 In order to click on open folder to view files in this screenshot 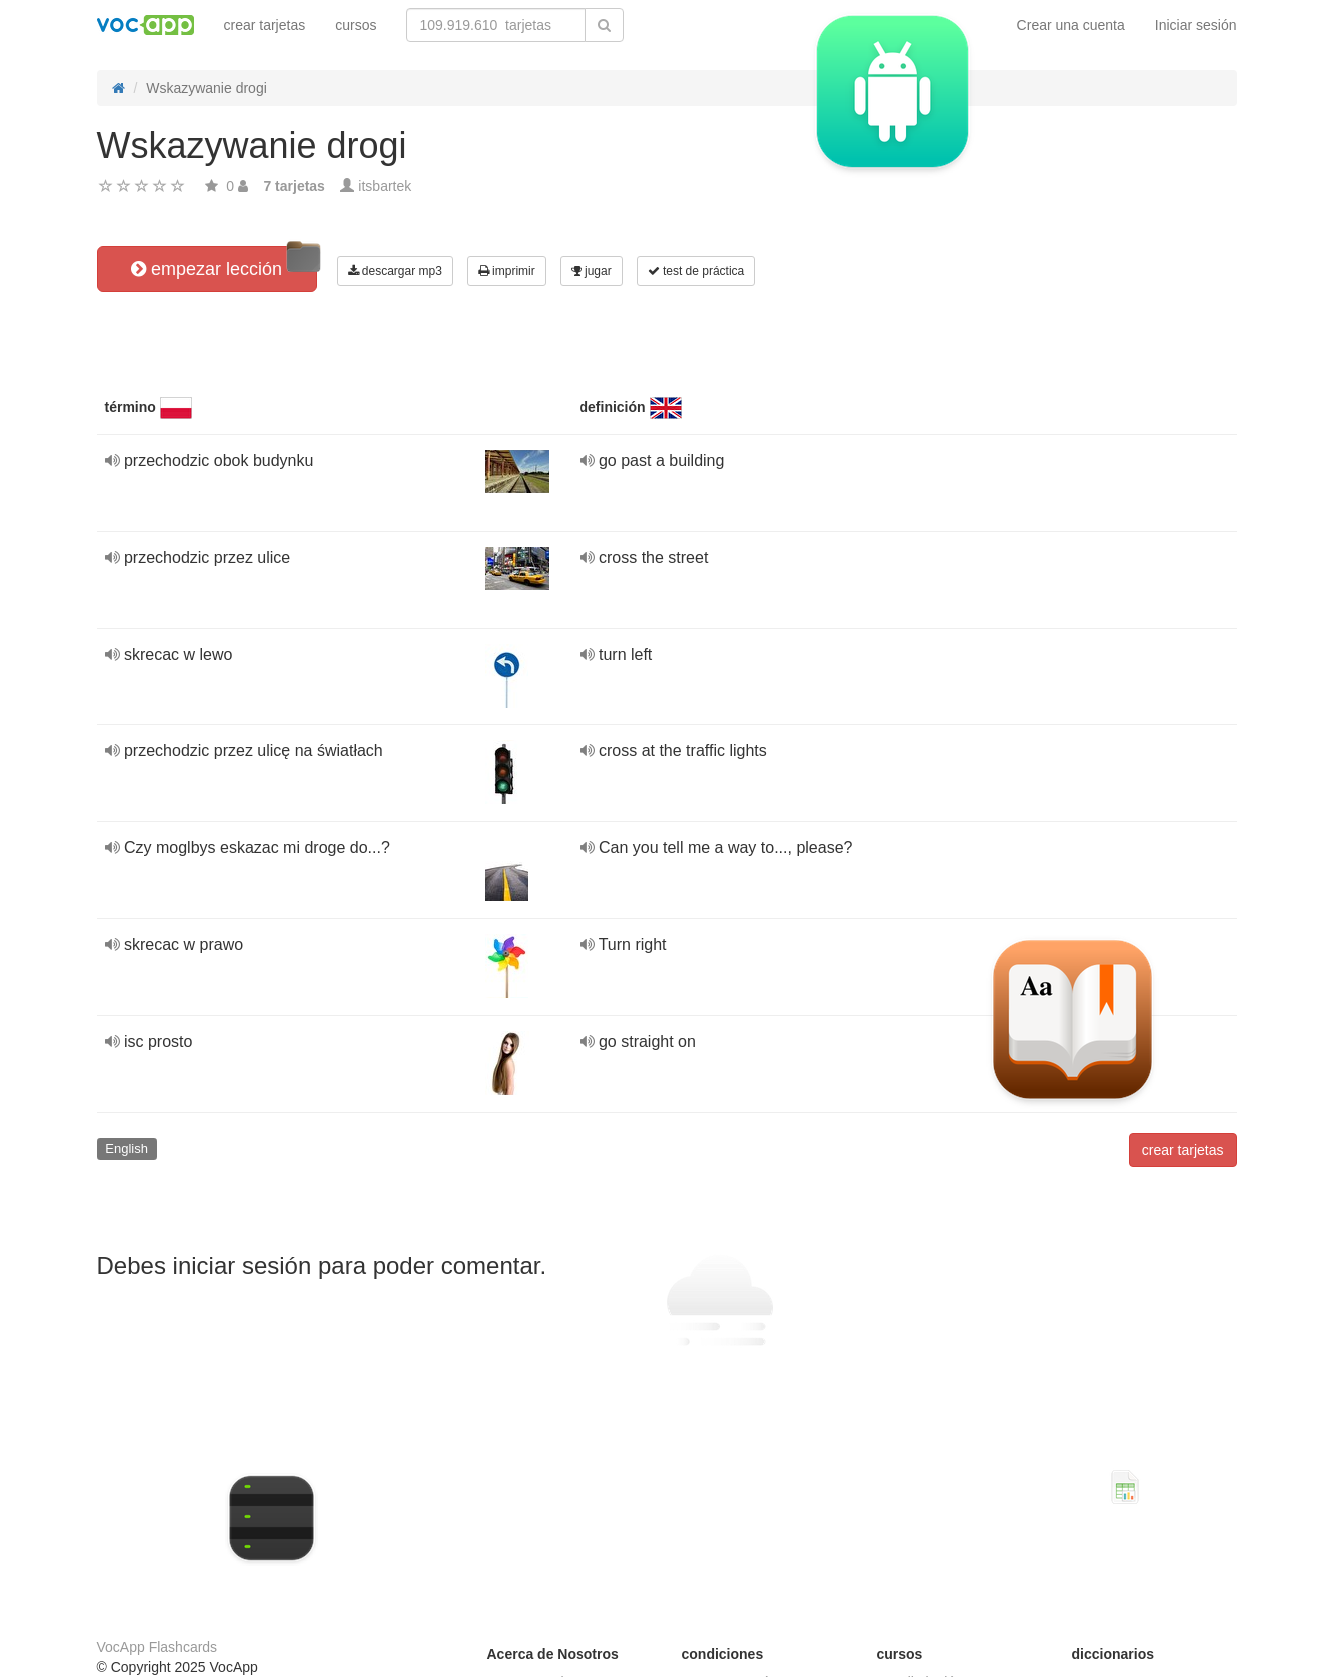, I will do `click(303, 256)`.